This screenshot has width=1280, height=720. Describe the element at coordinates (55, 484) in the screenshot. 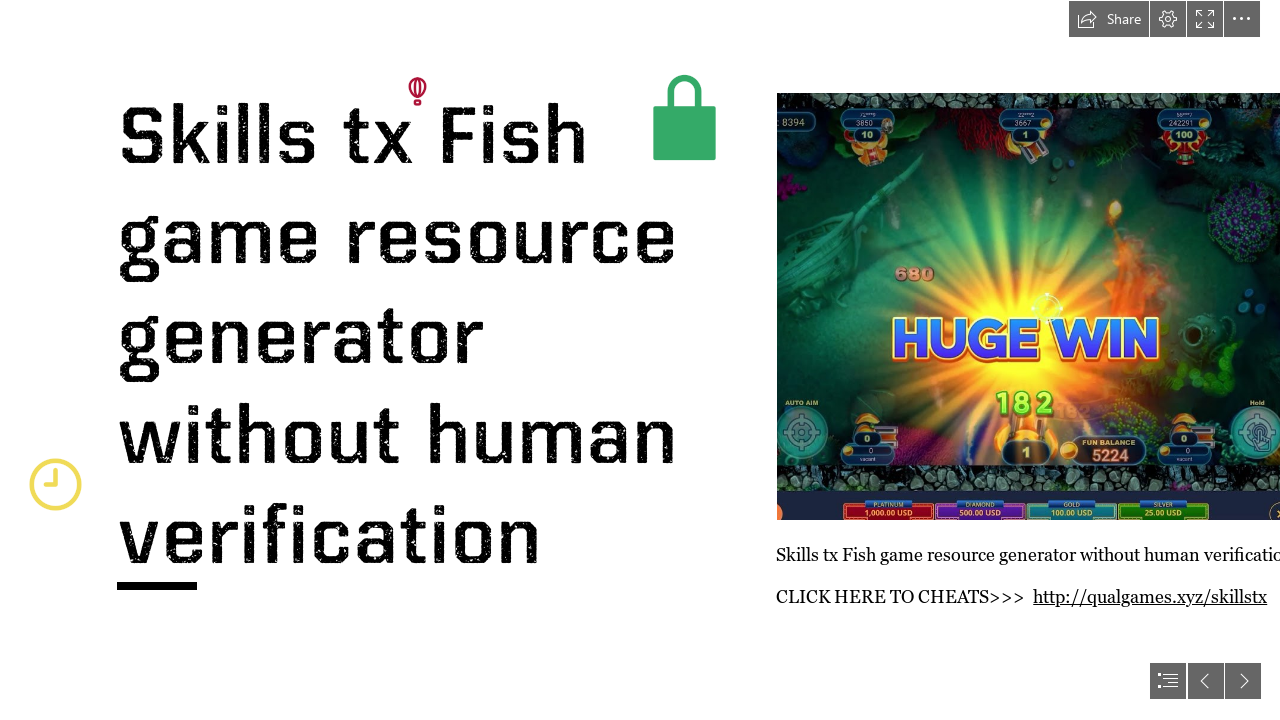

I see `view current time` at that location.